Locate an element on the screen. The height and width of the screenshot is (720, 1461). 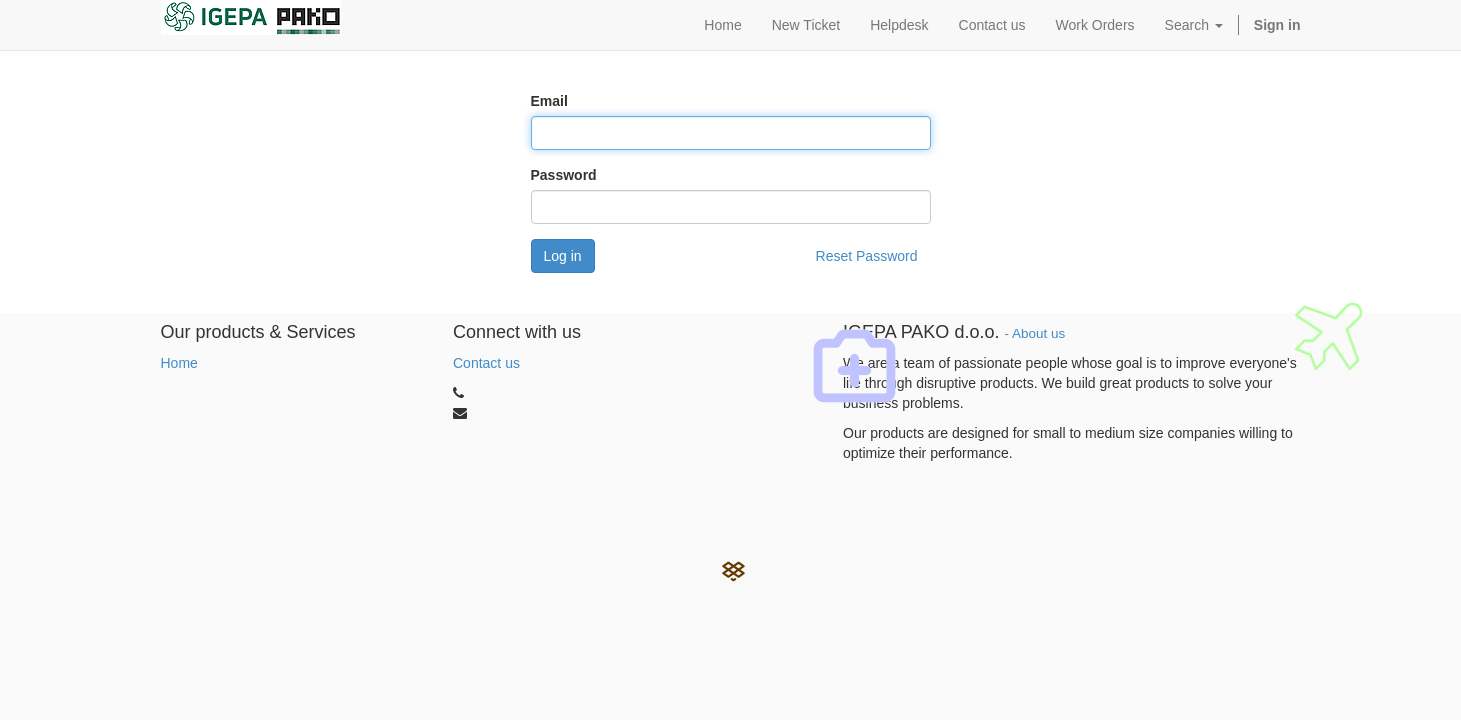
enable airplane mode is located at coordinates (1330, 335).